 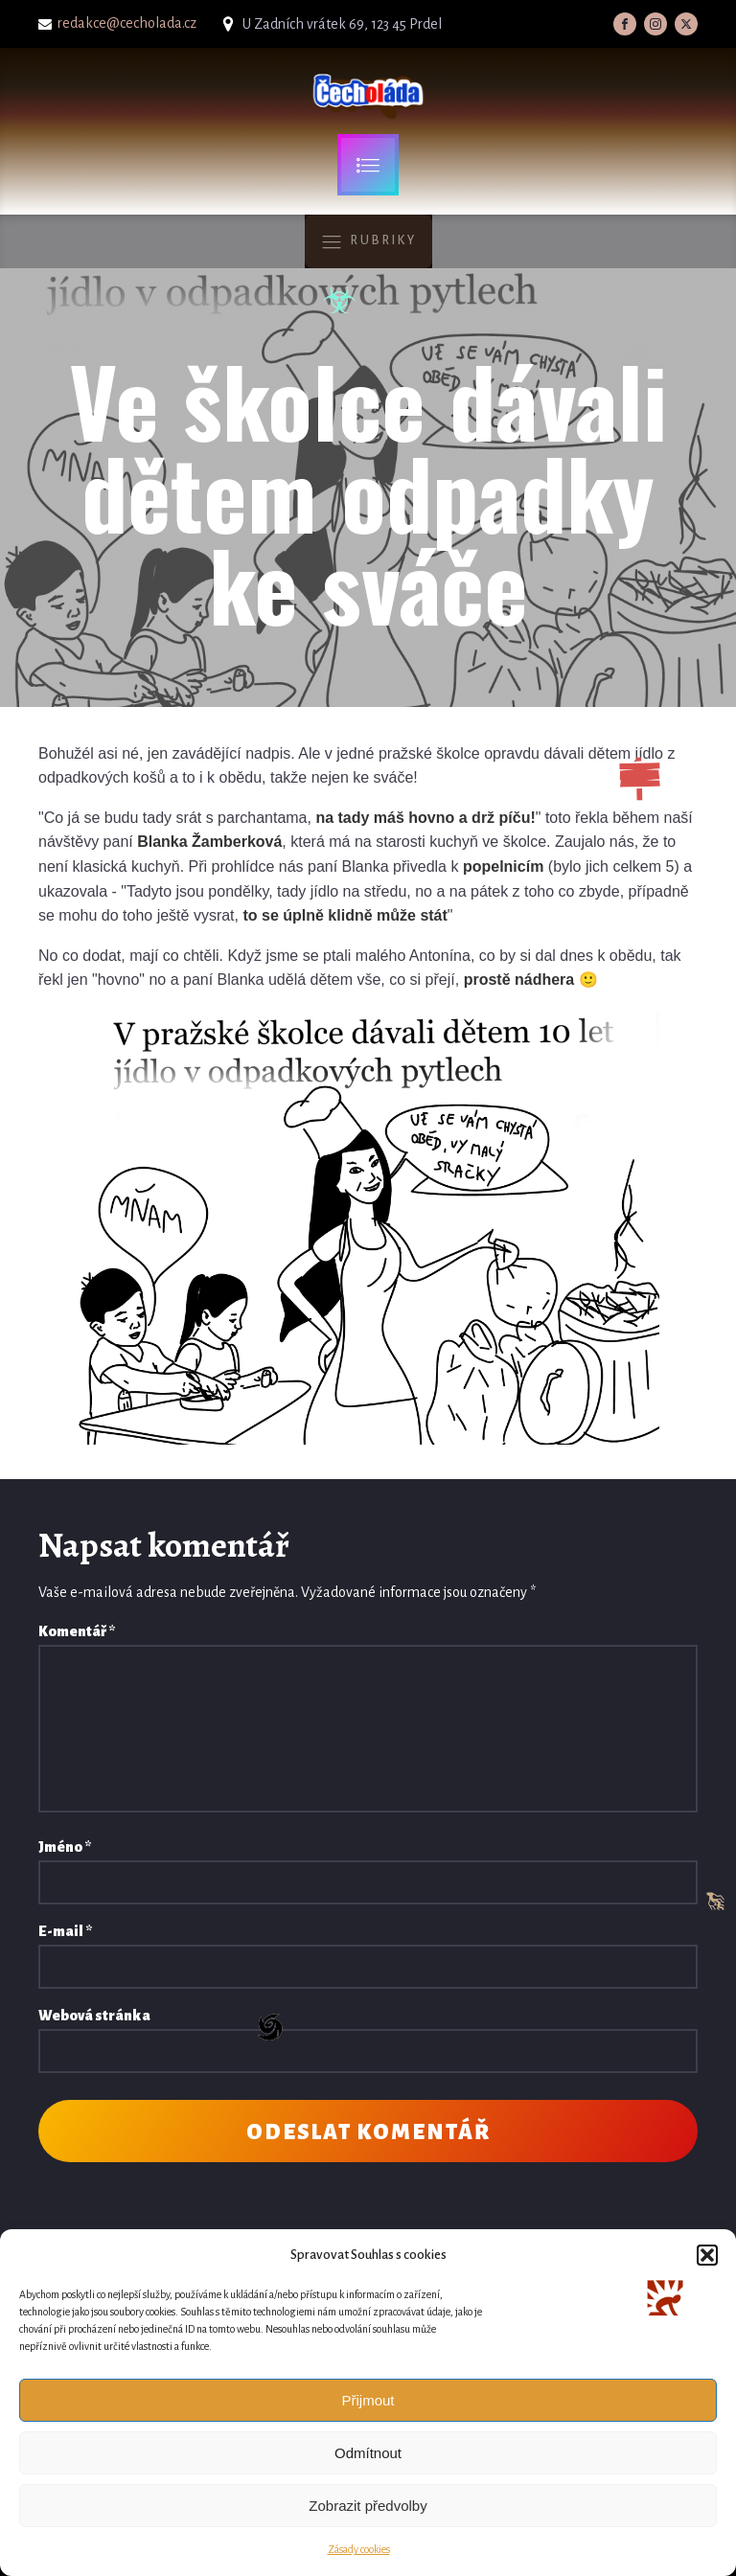 I want to click on indicates oppression or overwhelming force in gameplay, so click(x=665, y=2298).